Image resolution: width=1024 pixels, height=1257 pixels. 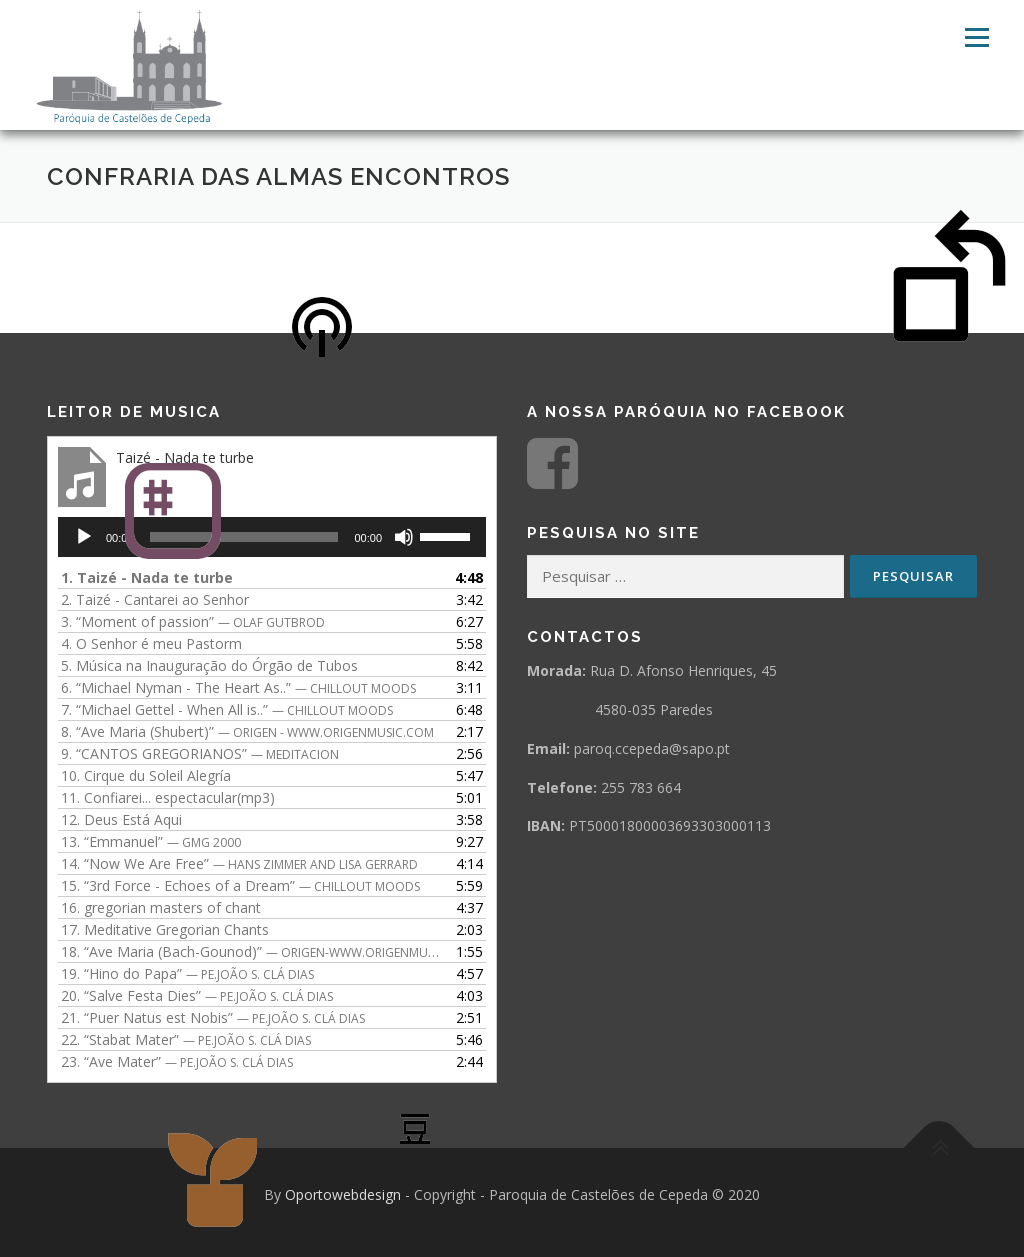 What do you see at coordinates (173, 511) in the screenshot?
I see `open stackedit markdown editor` at bounding box center [173, 511].